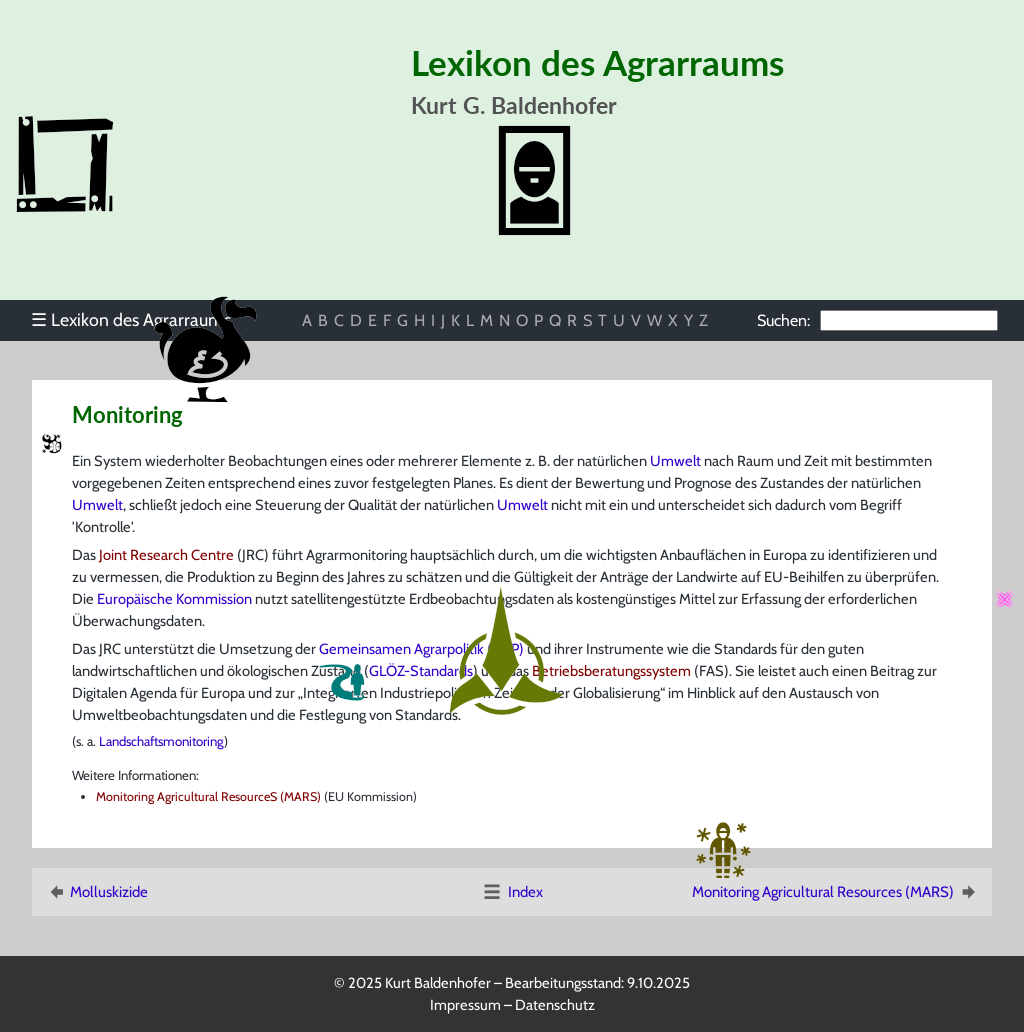 The width and height of the screenshot is (1024, 1032). Describe the element at coordinates (51, 443) in the screenshot. I see `cast a frostfire spell or ability` at that location.